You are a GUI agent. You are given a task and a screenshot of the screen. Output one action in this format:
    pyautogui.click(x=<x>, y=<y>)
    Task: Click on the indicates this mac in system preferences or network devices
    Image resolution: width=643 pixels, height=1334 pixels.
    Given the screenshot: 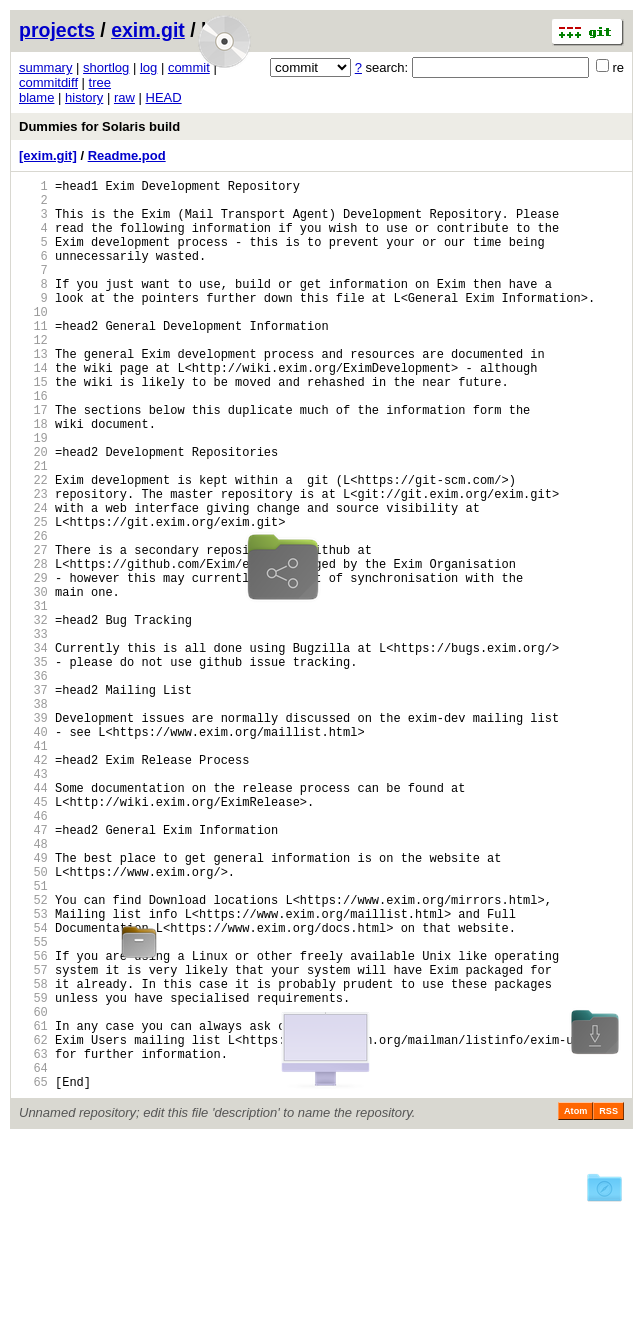 What is the action you would take?
    pyautogui.click(x=325, y=1047)
    